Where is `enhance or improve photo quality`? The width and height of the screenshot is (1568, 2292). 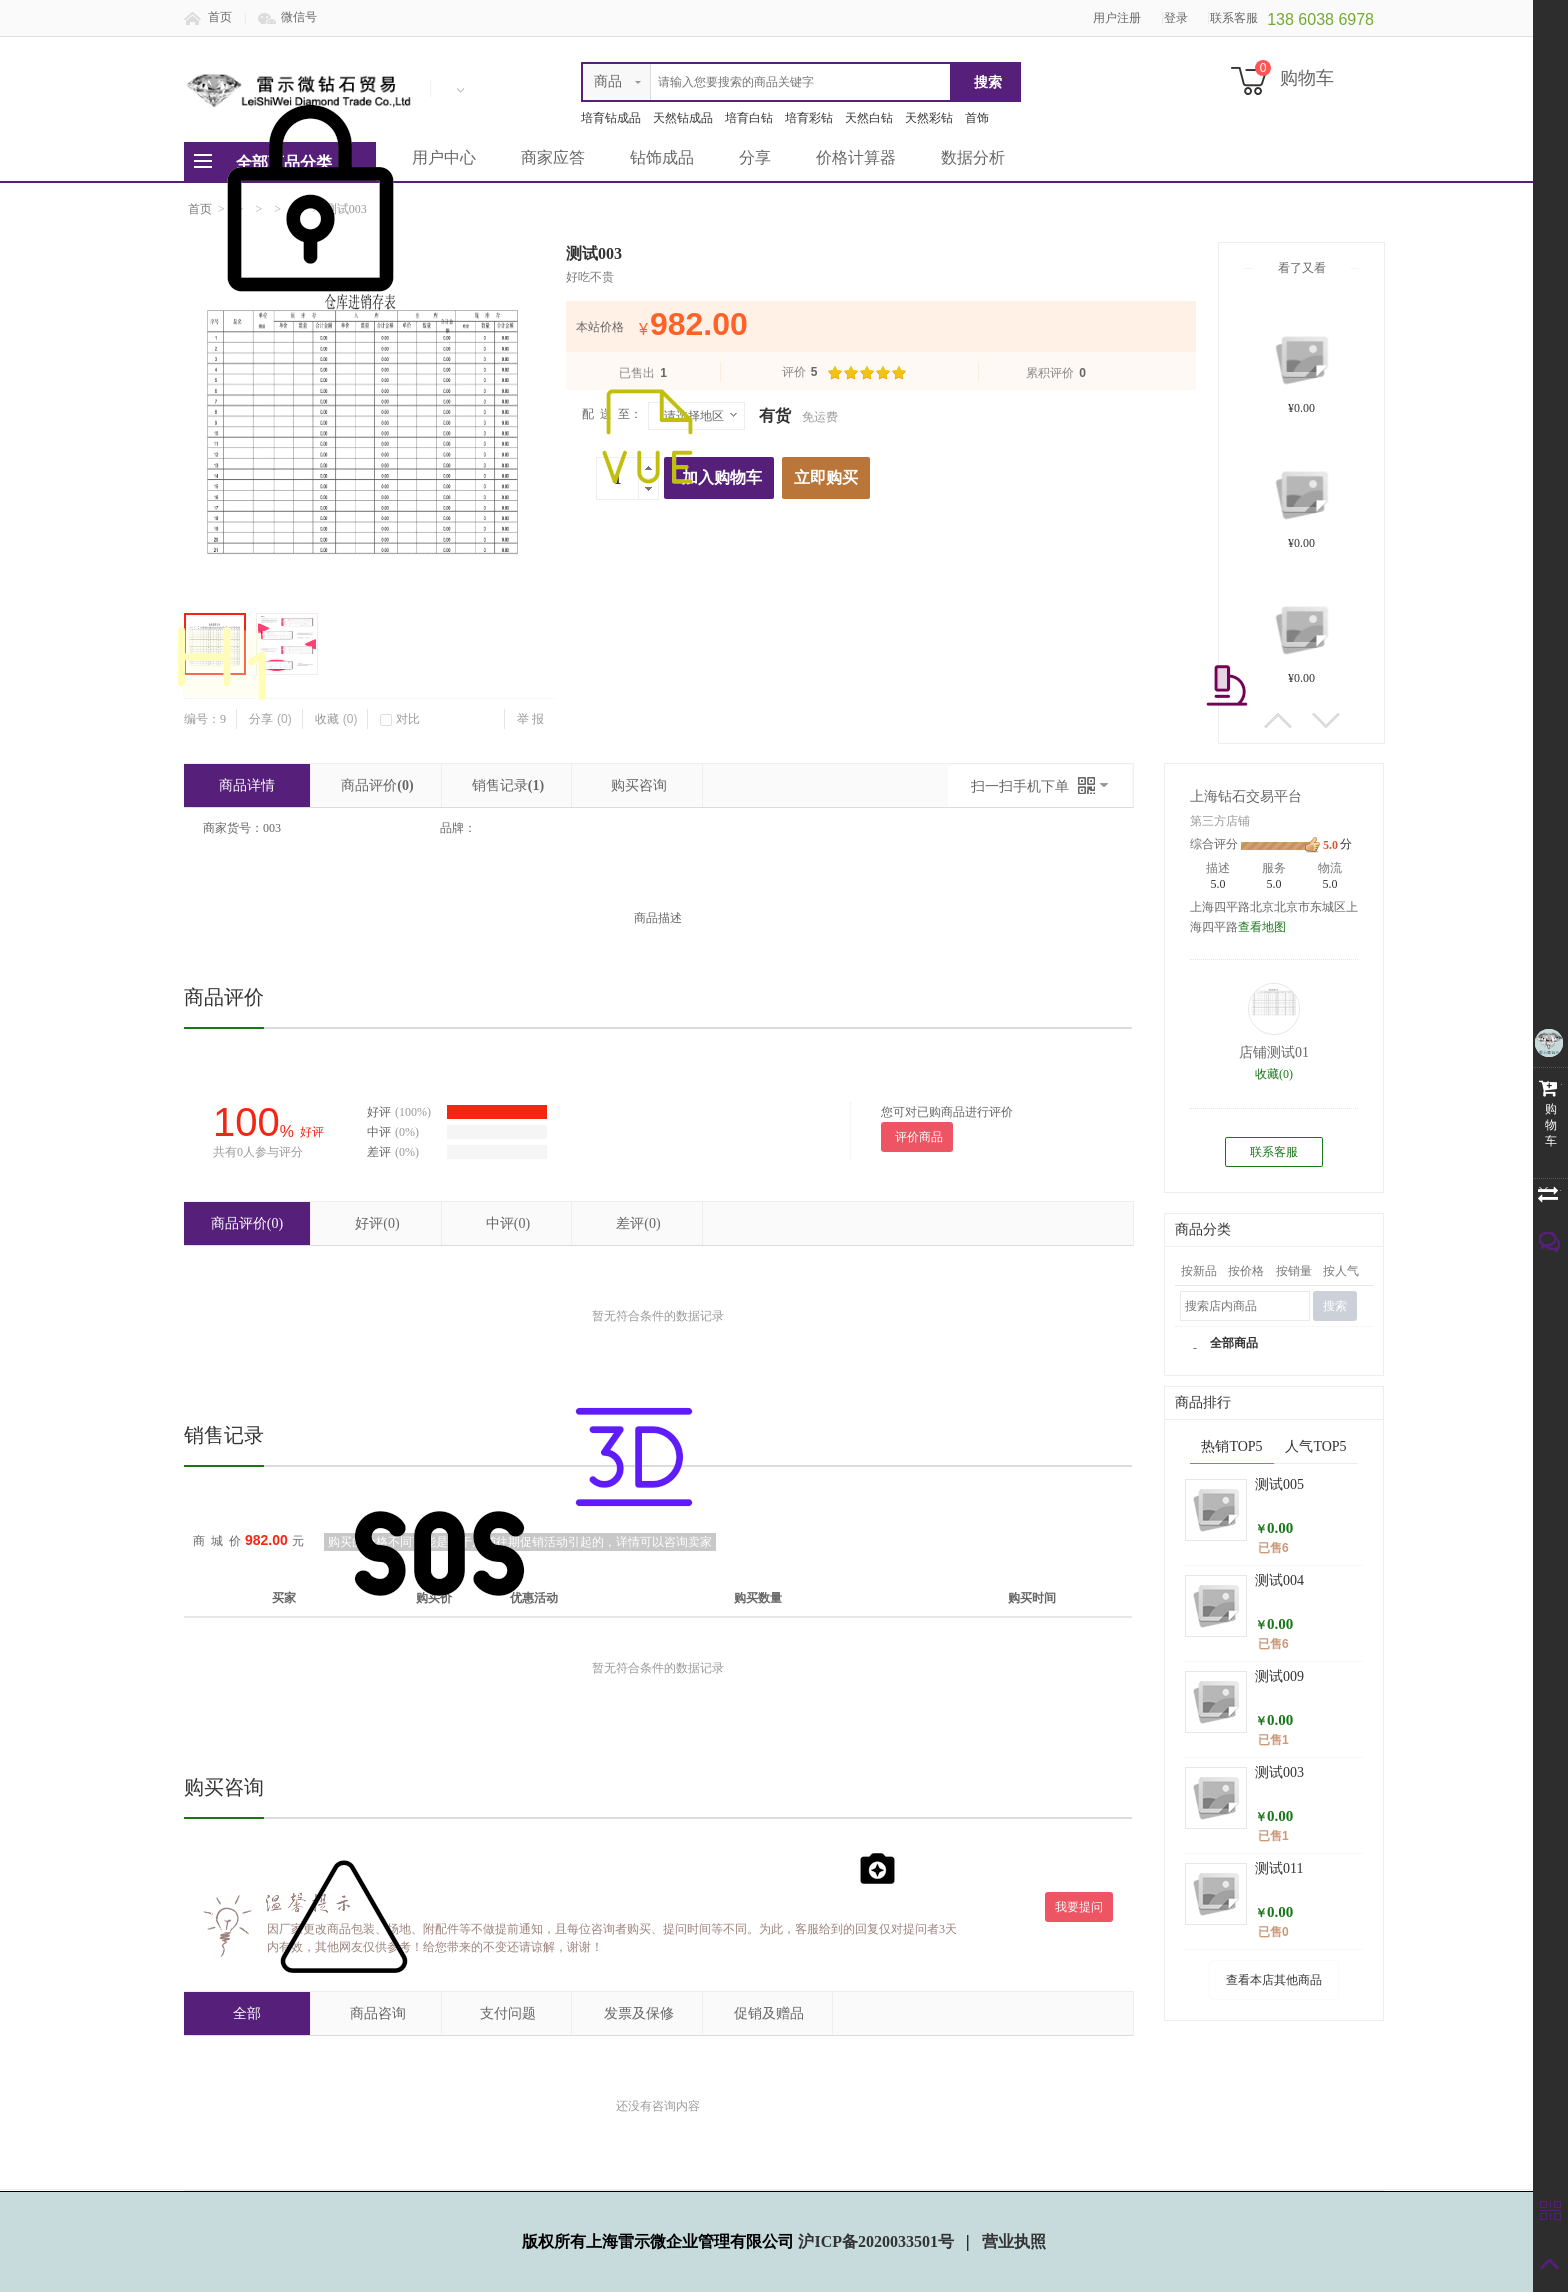 enhance or improve photo quality is located at coordinates (877, 1868).